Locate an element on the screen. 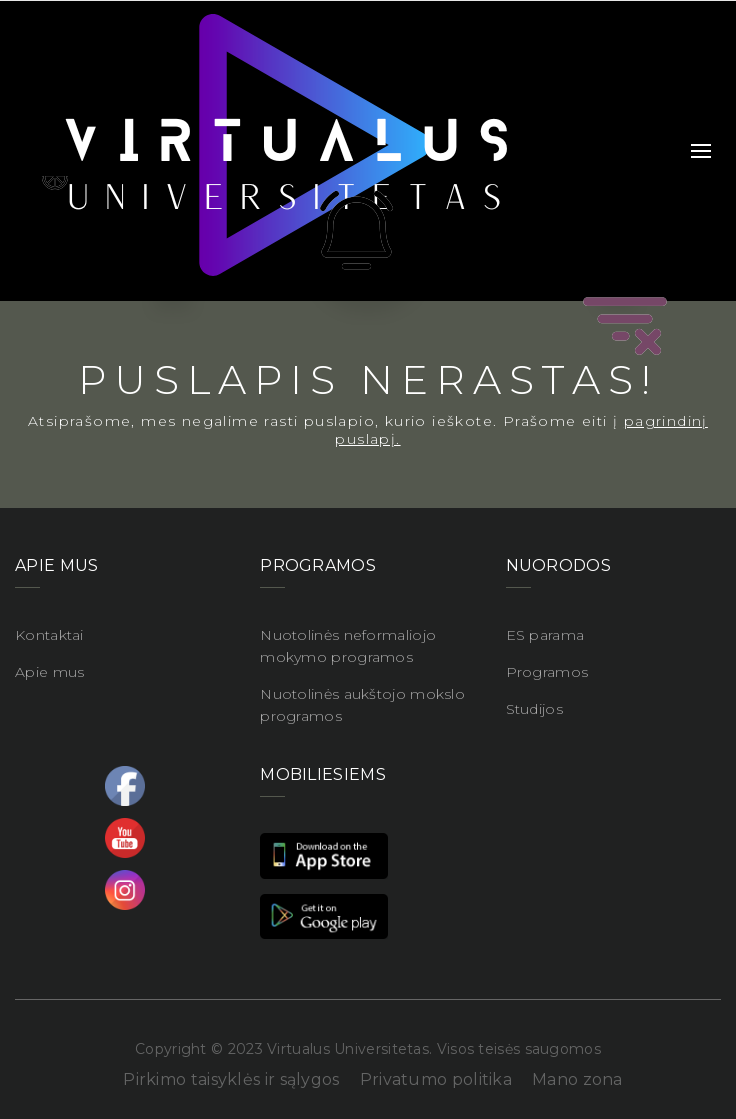  indicates citrus or fruit-related content is located at coordinates (55, 181).